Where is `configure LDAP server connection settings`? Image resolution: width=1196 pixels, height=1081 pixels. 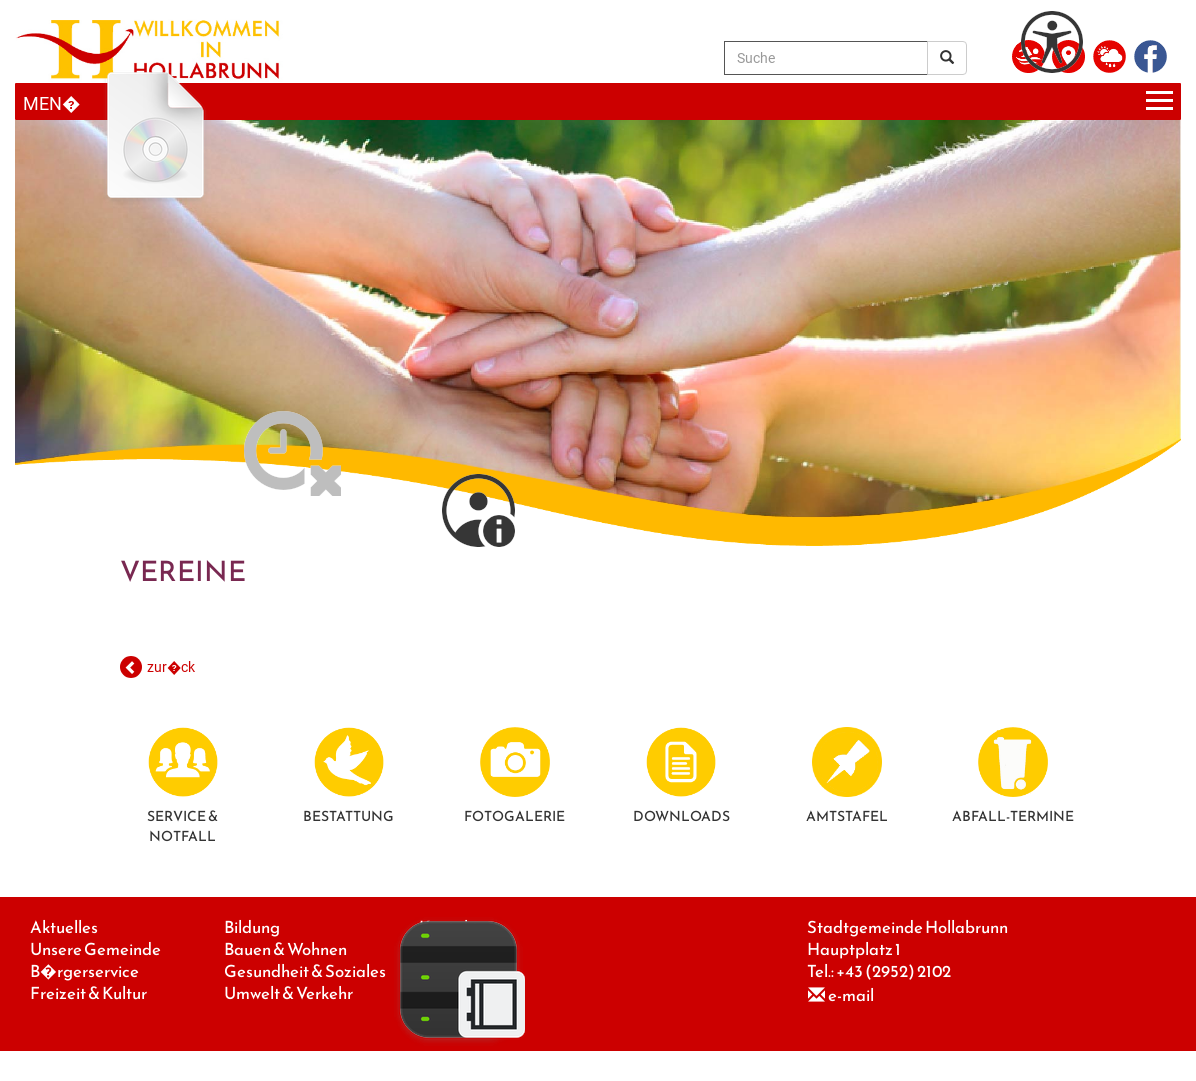 configure LDAP server connection settings is located at coordinates (459, 981).